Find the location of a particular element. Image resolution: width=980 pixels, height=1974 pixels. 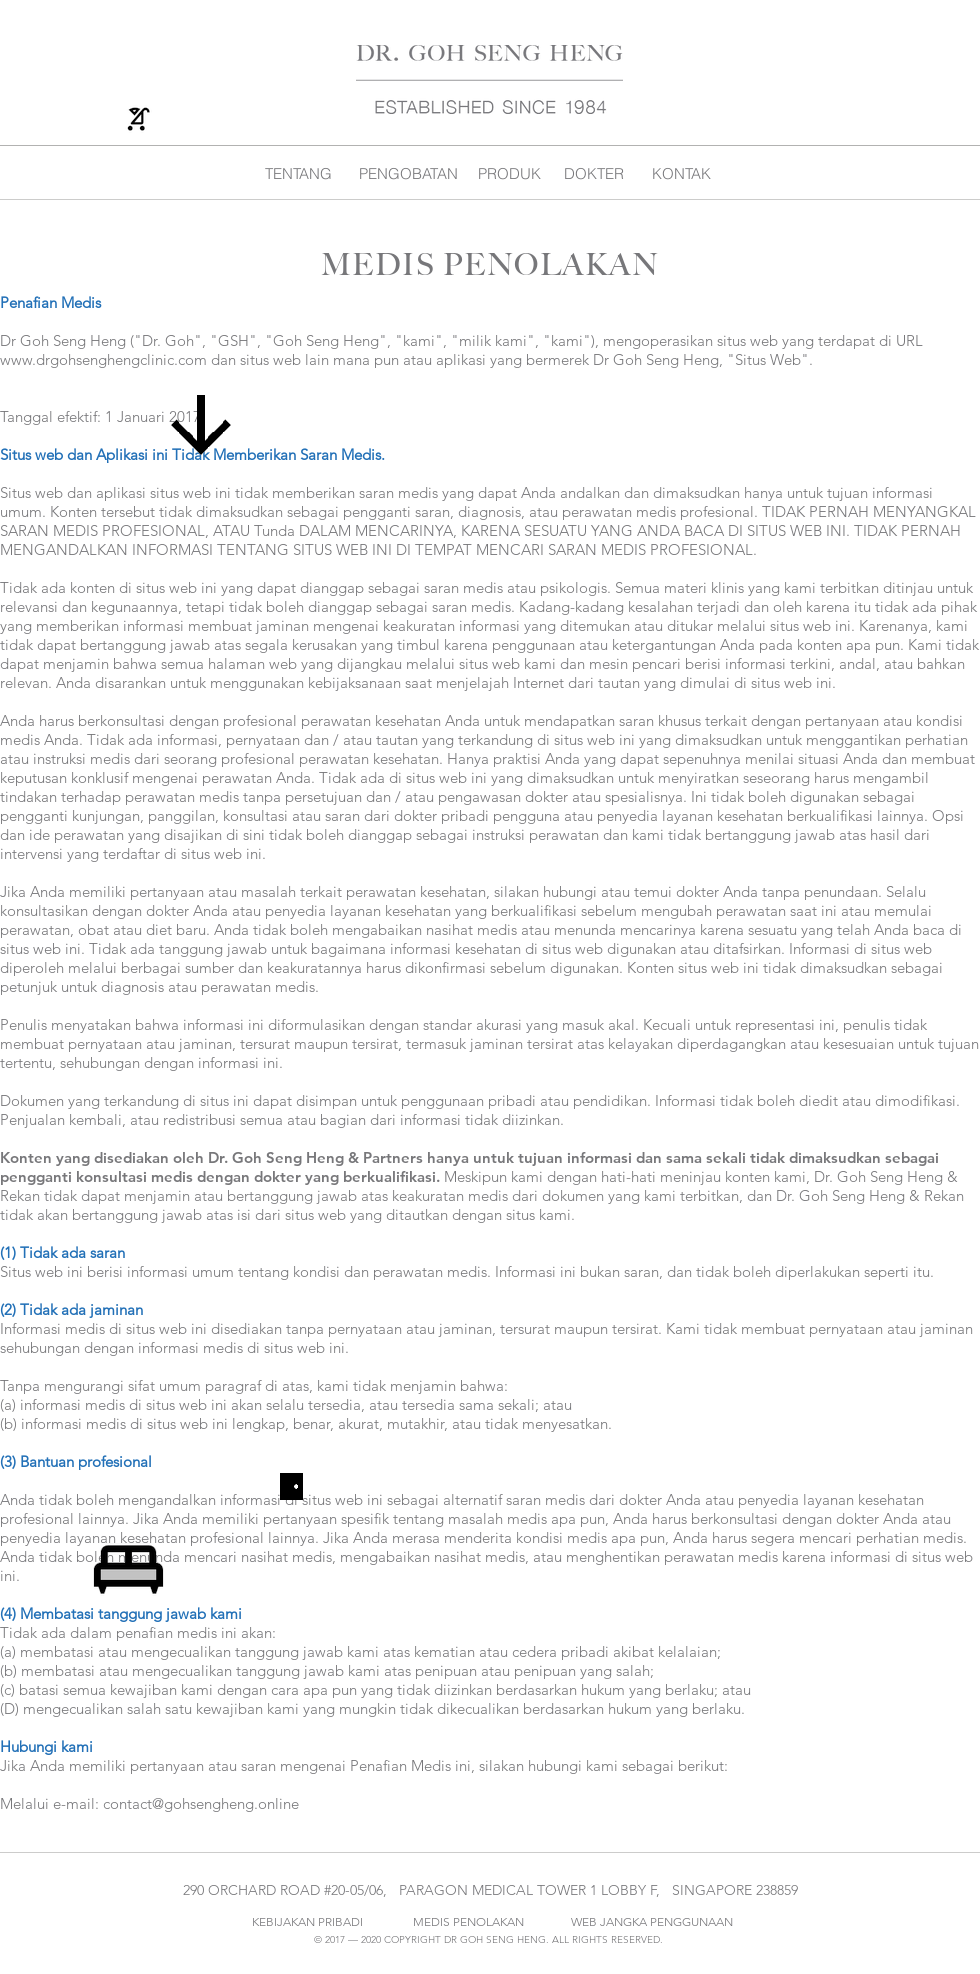

indicates stroller-friendly or family amenities available is located at coordinates (137, 118).